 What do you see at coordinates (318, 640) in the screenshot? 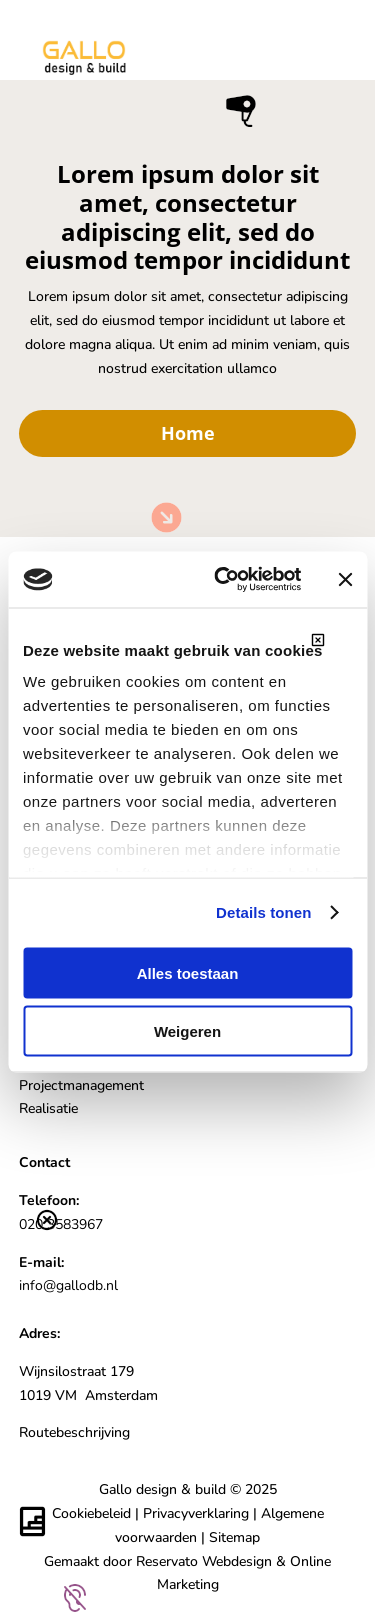
I see `close or dismiss a modal window` at bounding box center [318, 640].